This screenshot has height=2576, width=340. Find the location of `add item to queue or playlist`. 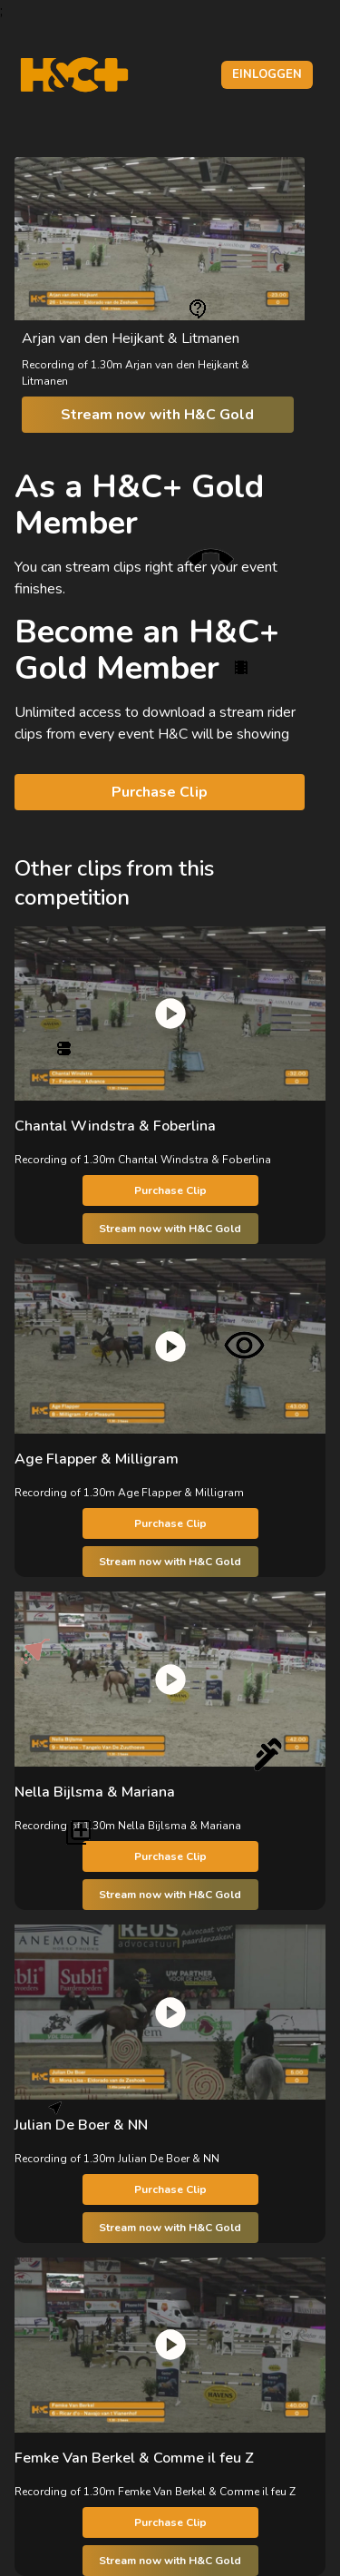

add item to queue or playlist is located at coordinates (78, 1832).